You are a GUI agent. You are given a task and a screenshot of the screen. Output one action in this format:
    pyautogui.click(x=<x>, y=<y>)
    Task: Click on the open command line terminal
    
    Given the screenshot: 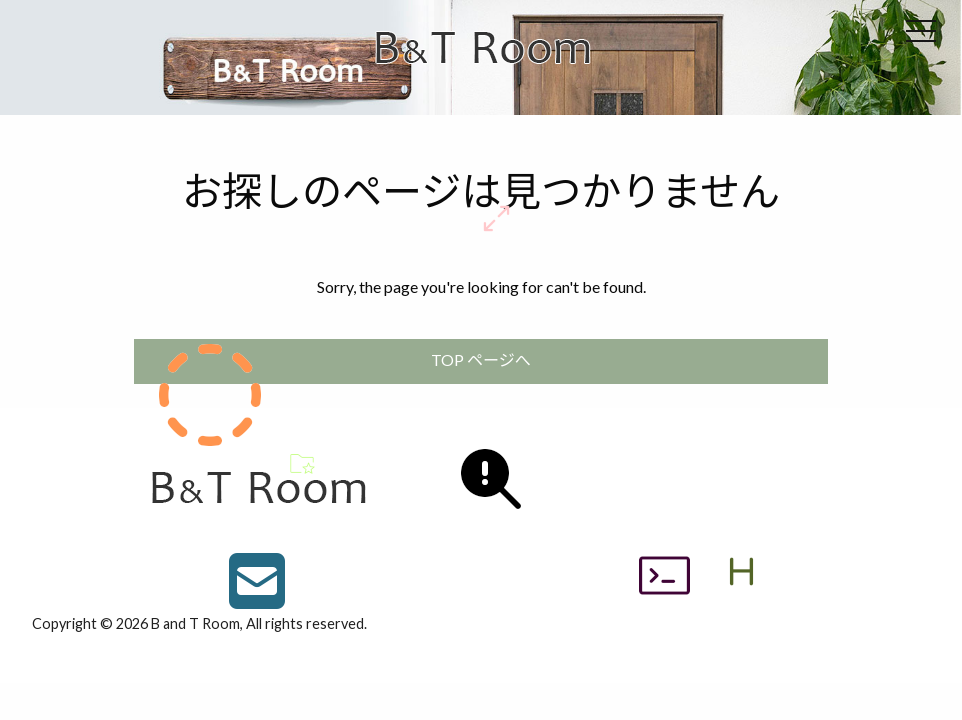 What is the action you would take?
    pyautogui.click(x=664, y=575)
    